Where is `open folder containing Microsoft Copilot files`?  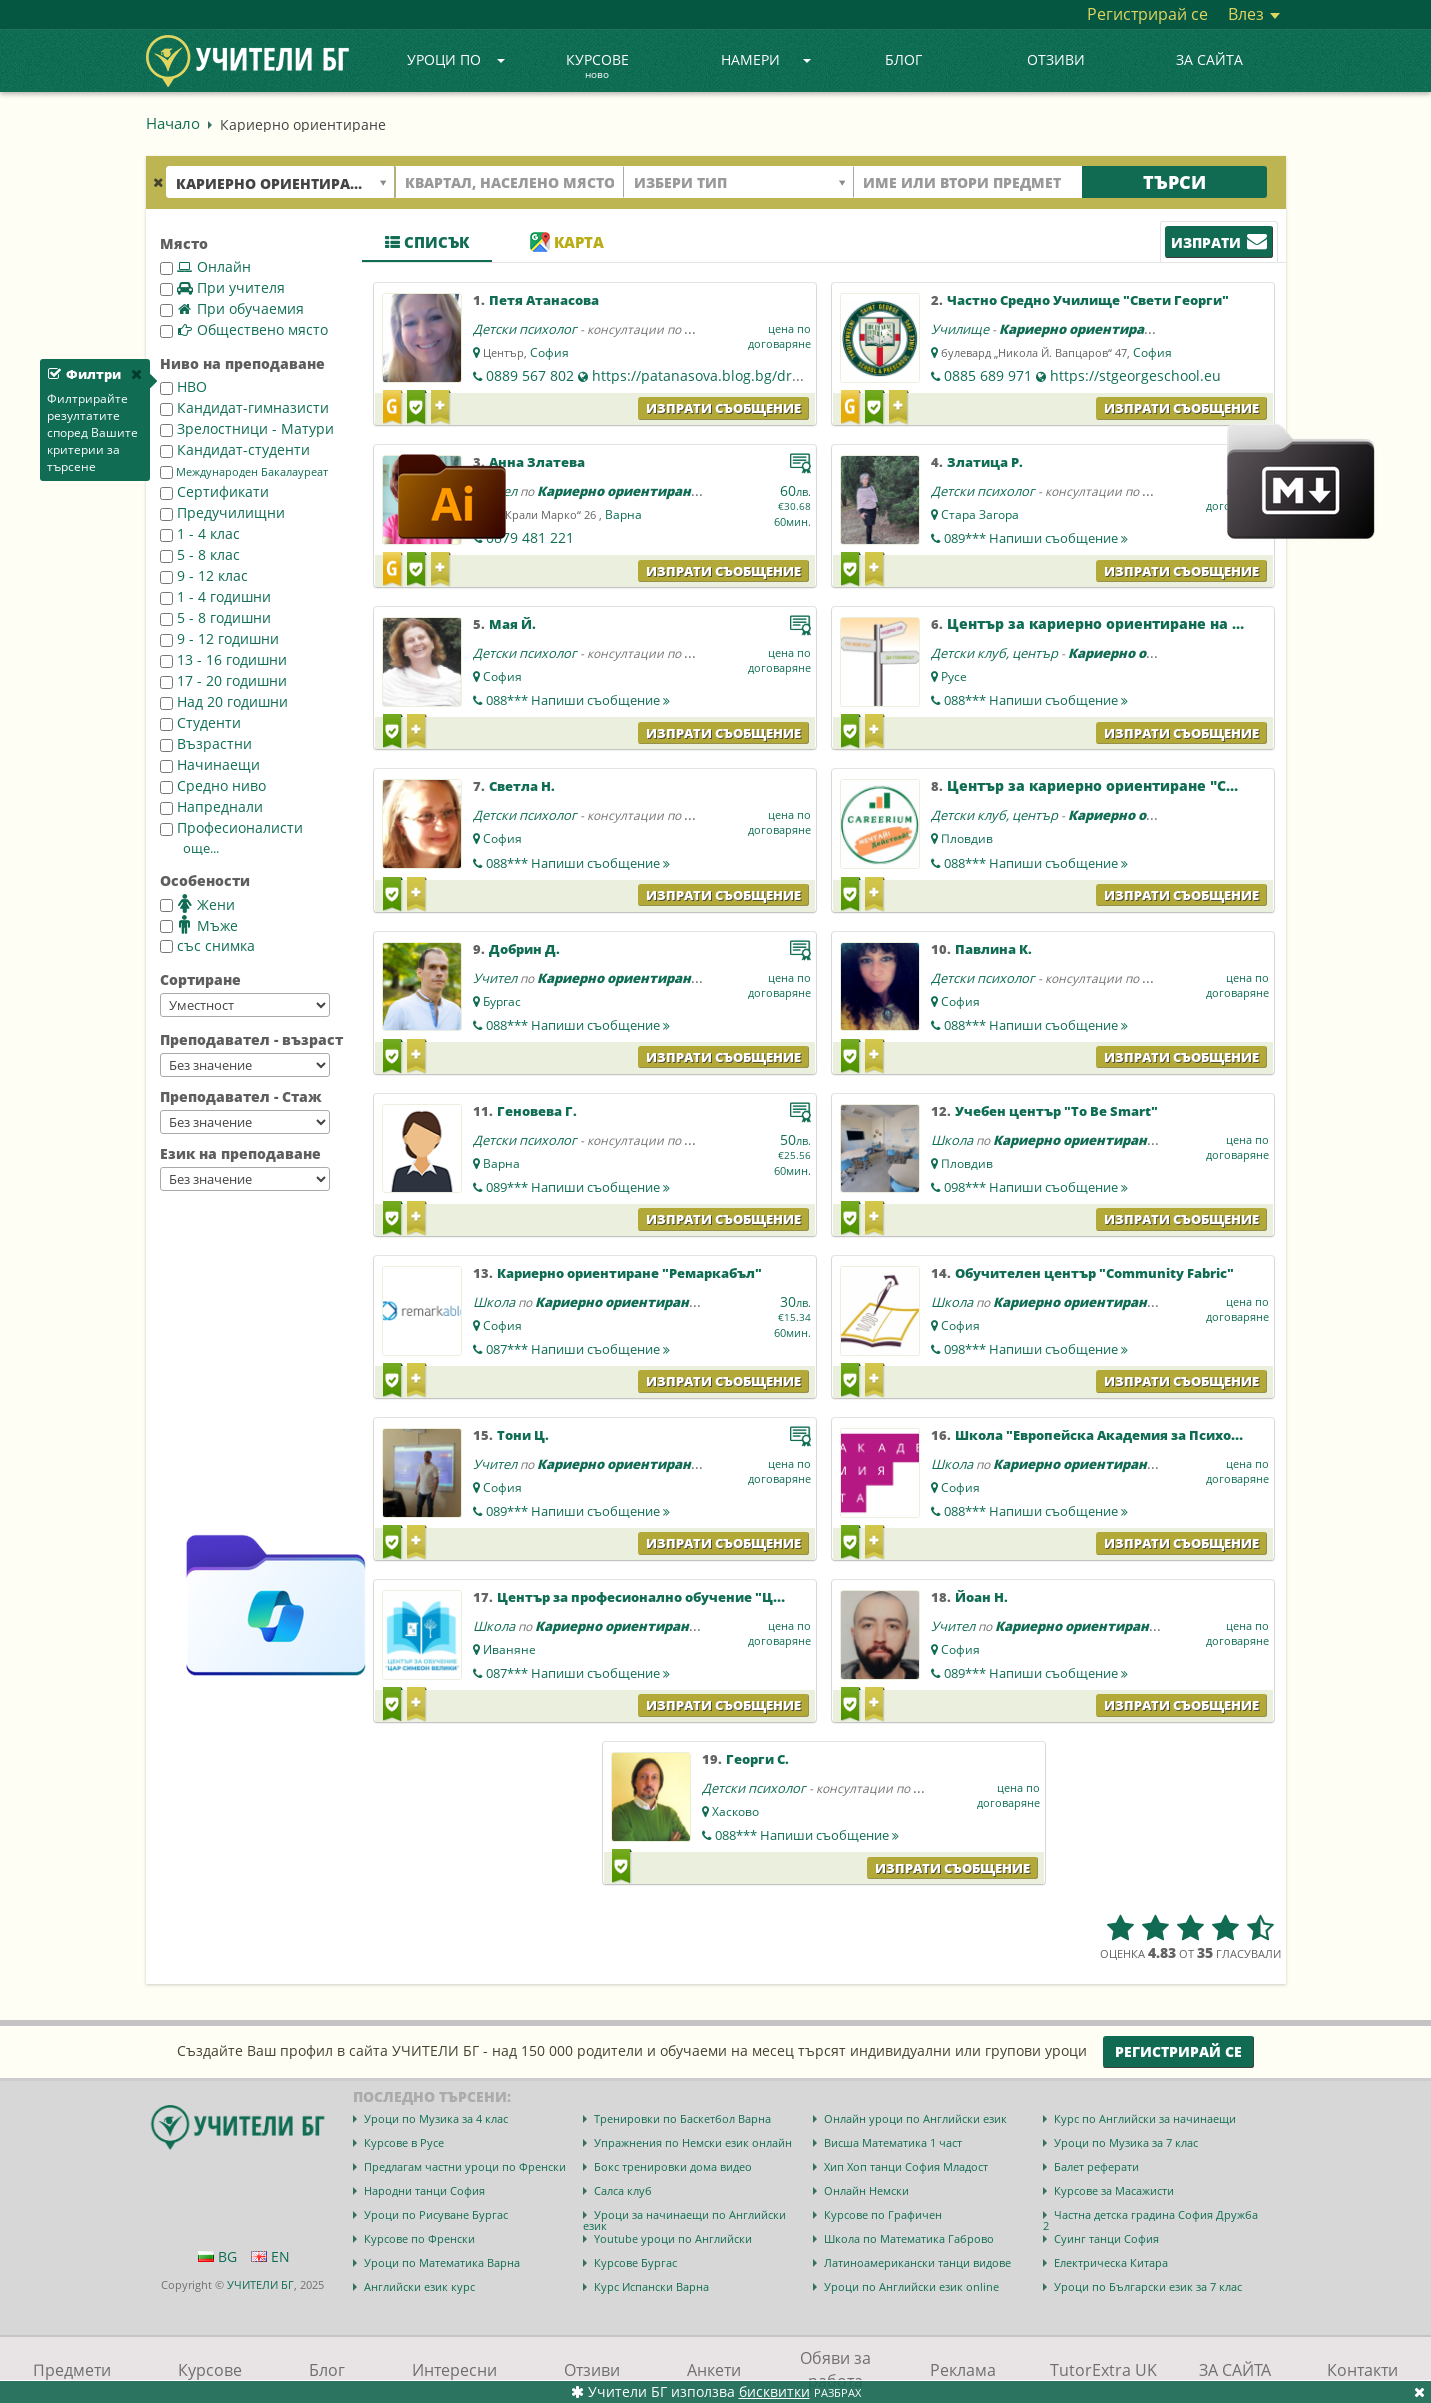
open folder containing Microsoft Copilot files is located at coordinates (275, 1610).